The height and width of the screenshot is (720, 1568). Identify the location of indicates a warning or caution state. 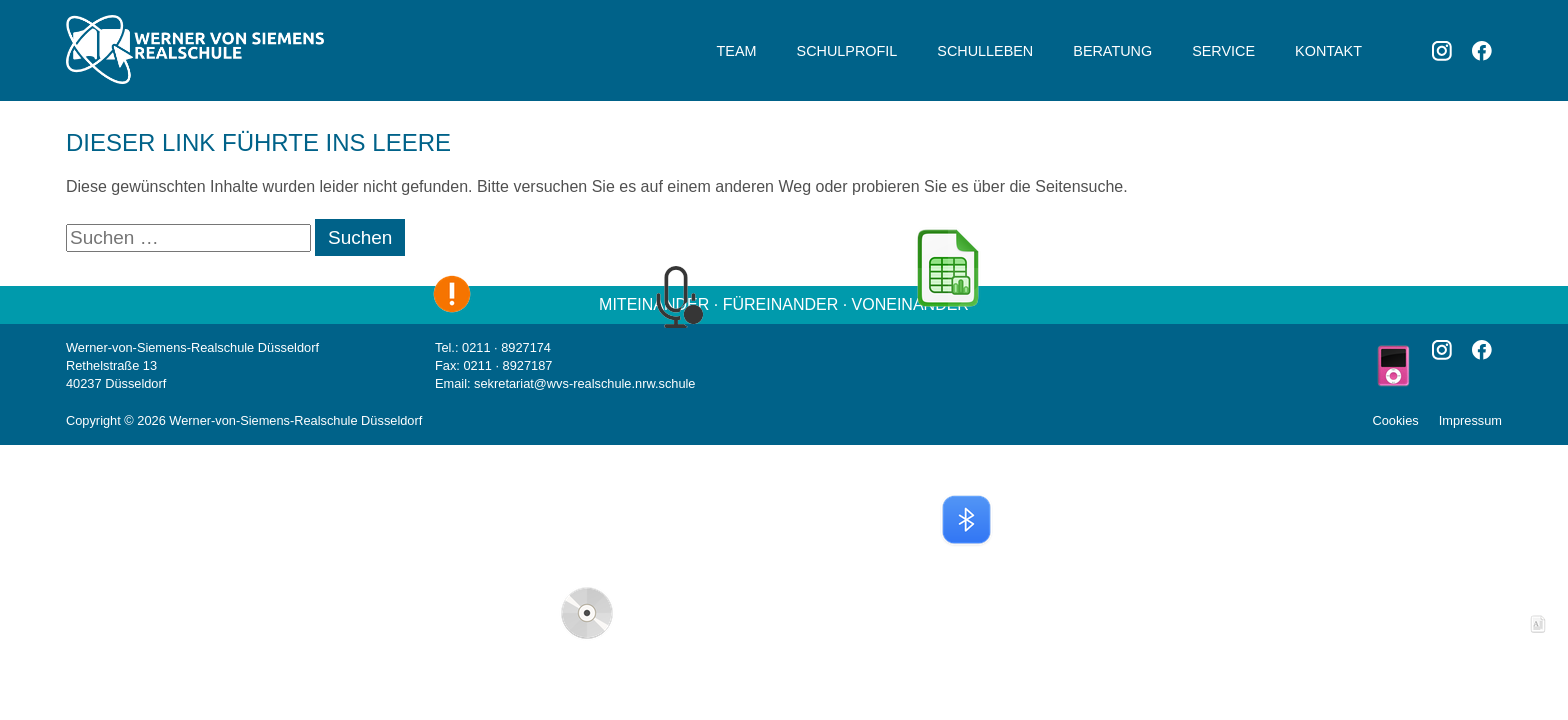
(452, 294).